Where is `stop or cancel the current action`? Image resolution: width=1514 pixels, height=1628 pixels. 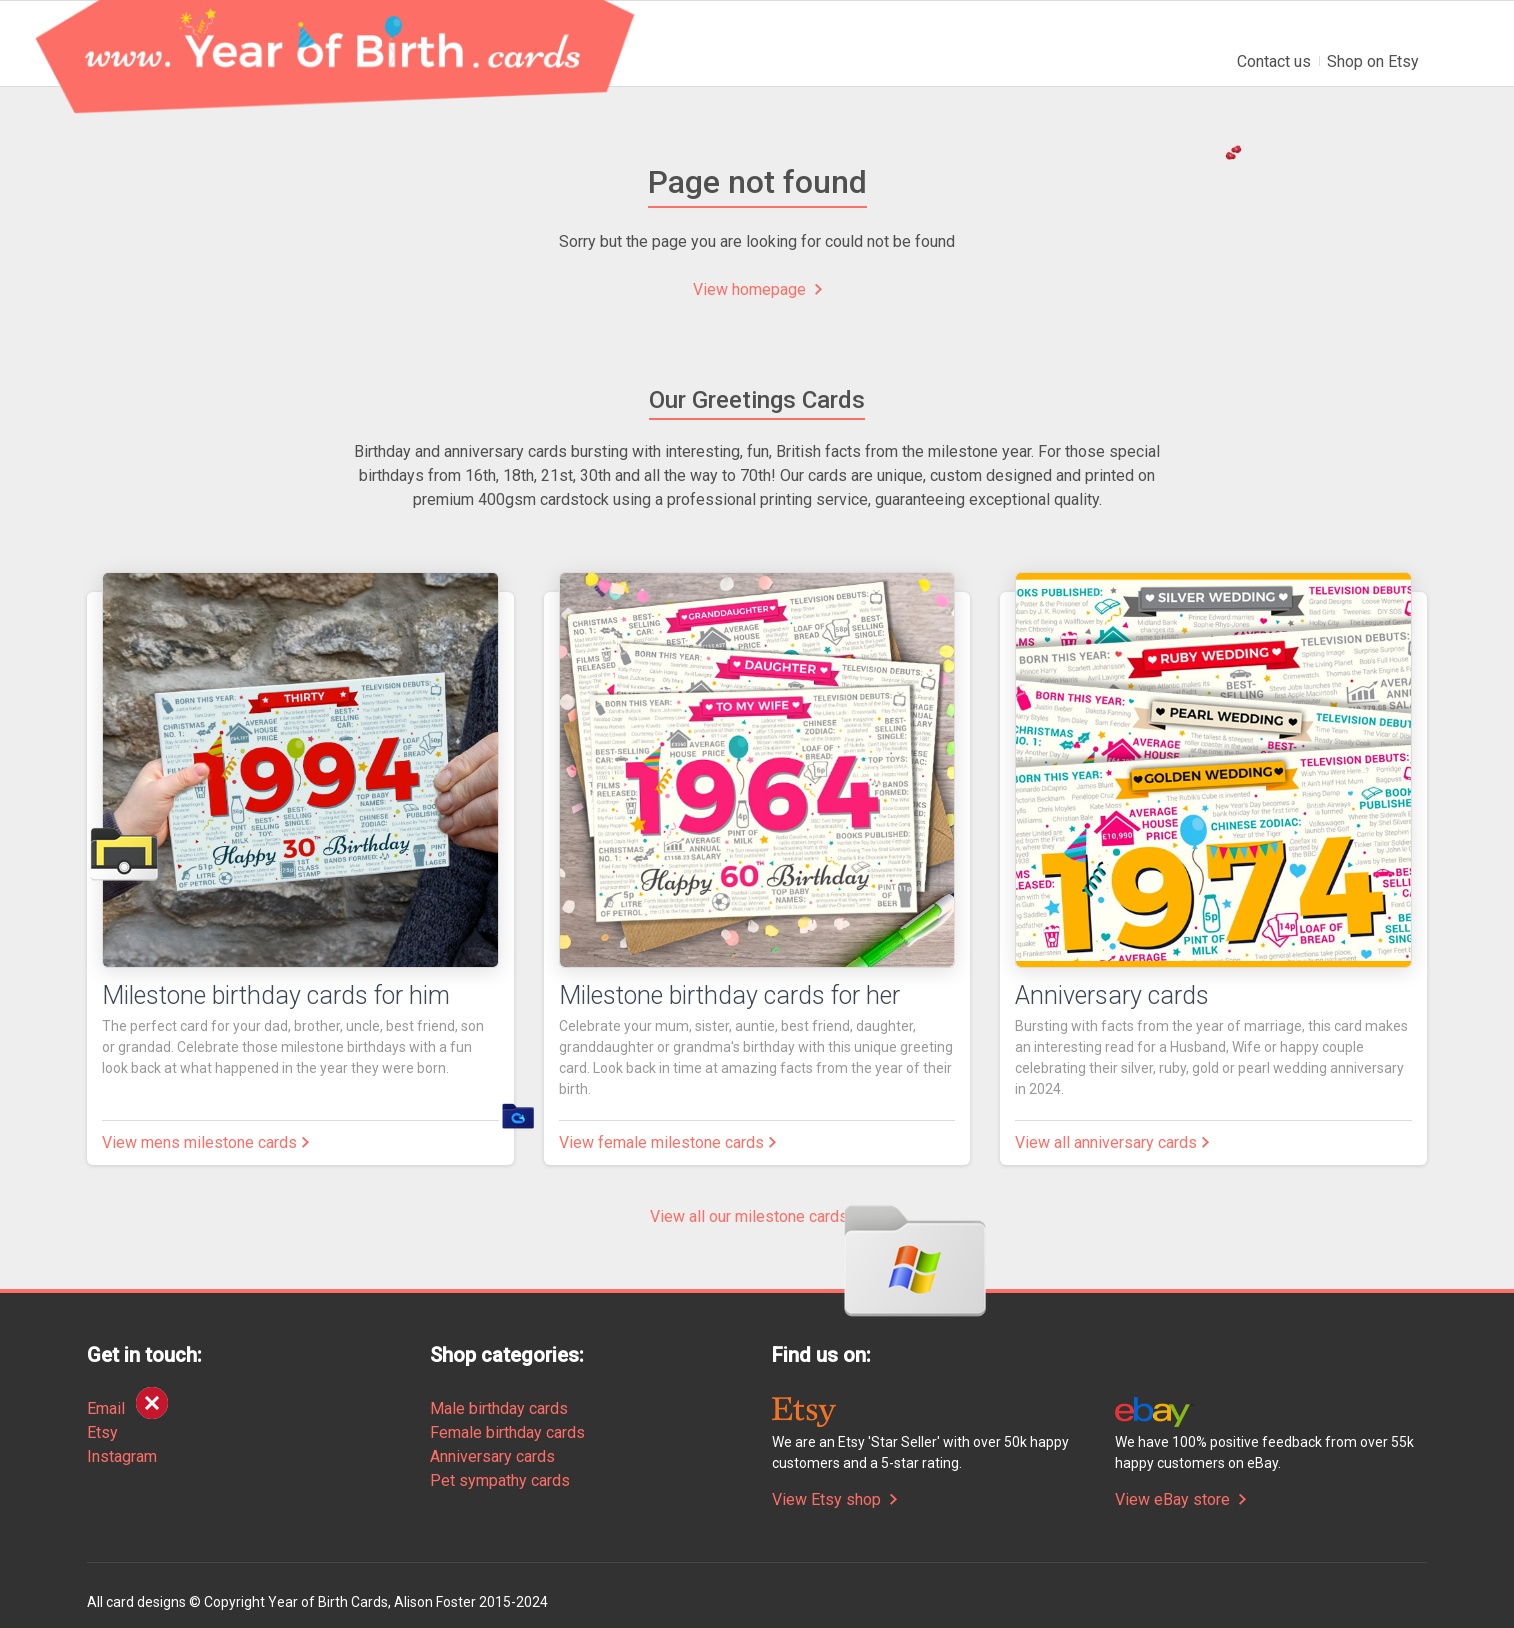 stop or cancel the current action is located at coordinates (152, 1403).